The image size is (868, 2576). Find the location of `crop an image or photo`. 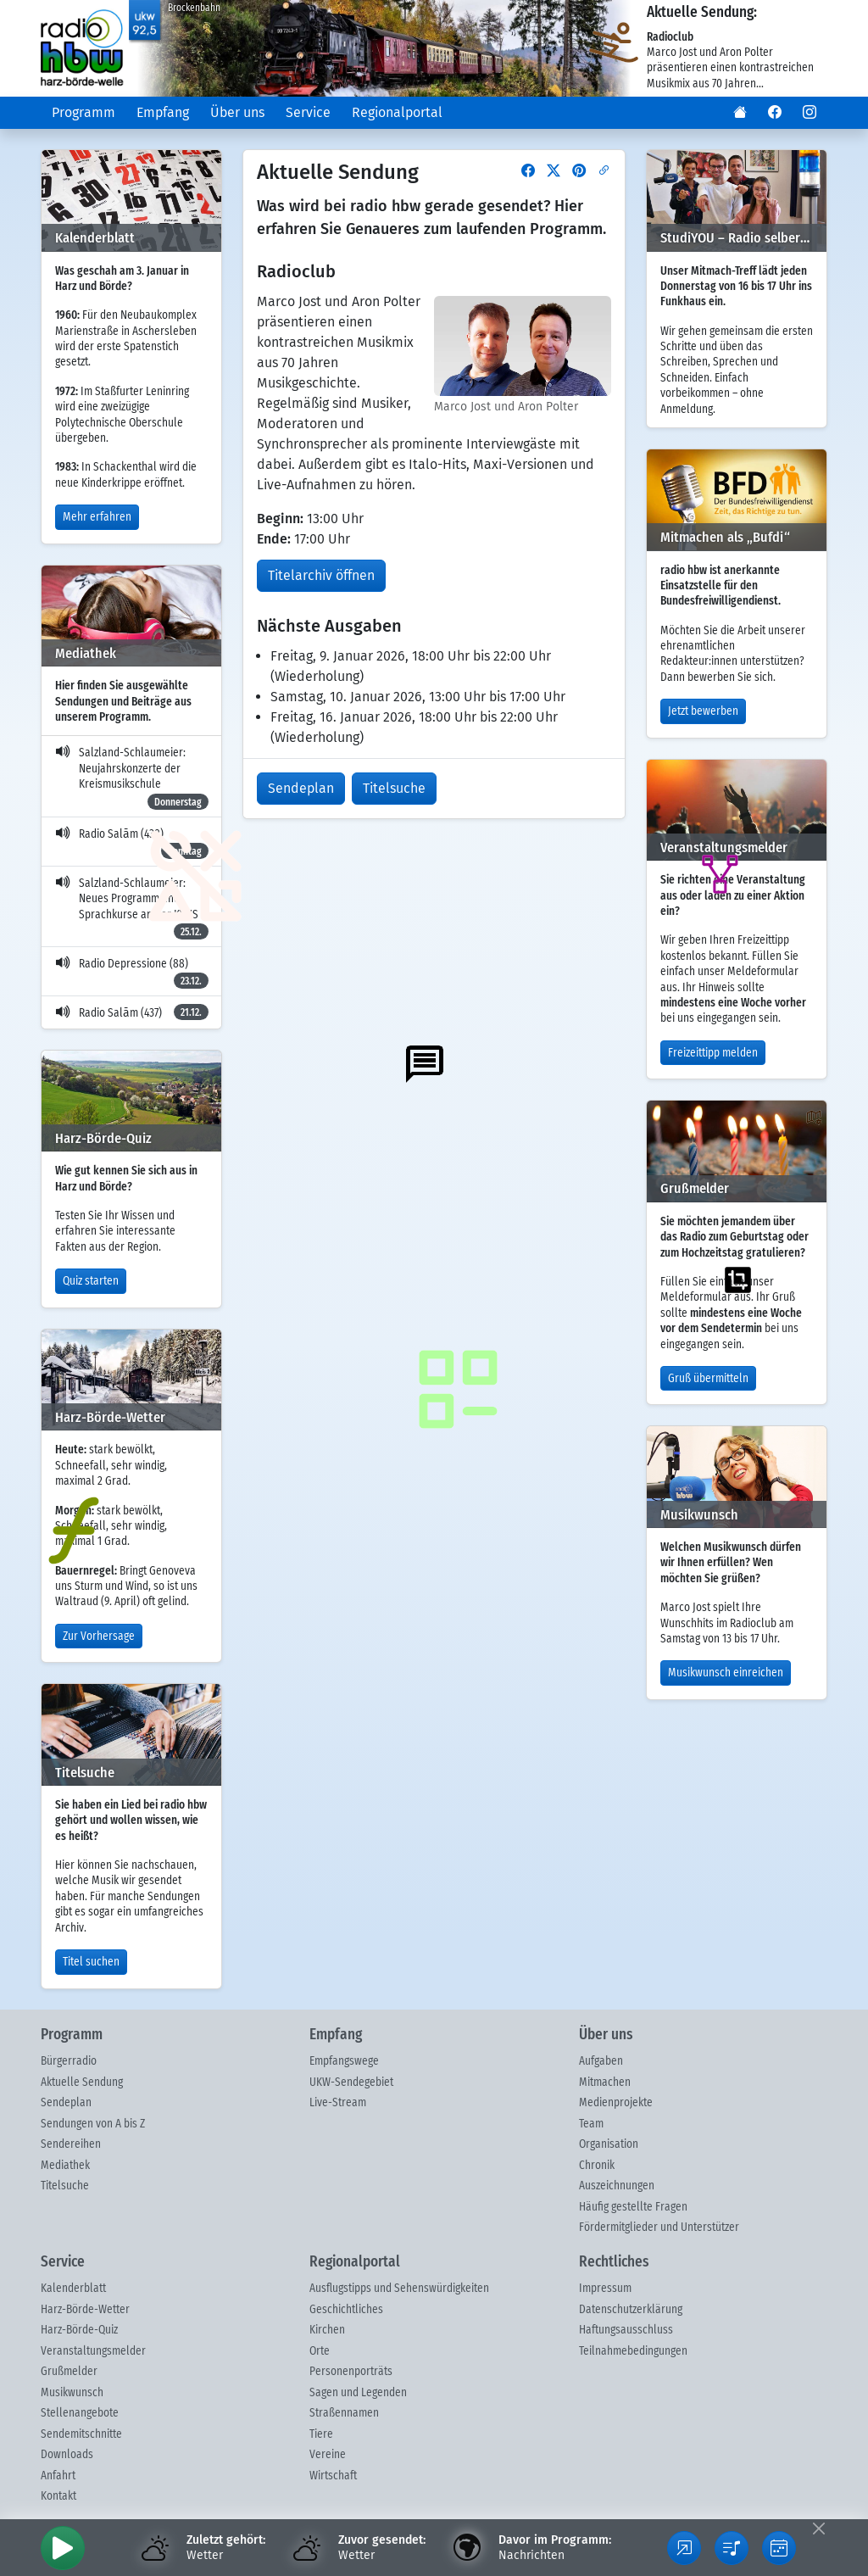

crop an image or photo is located at coordinates (737, 1280).